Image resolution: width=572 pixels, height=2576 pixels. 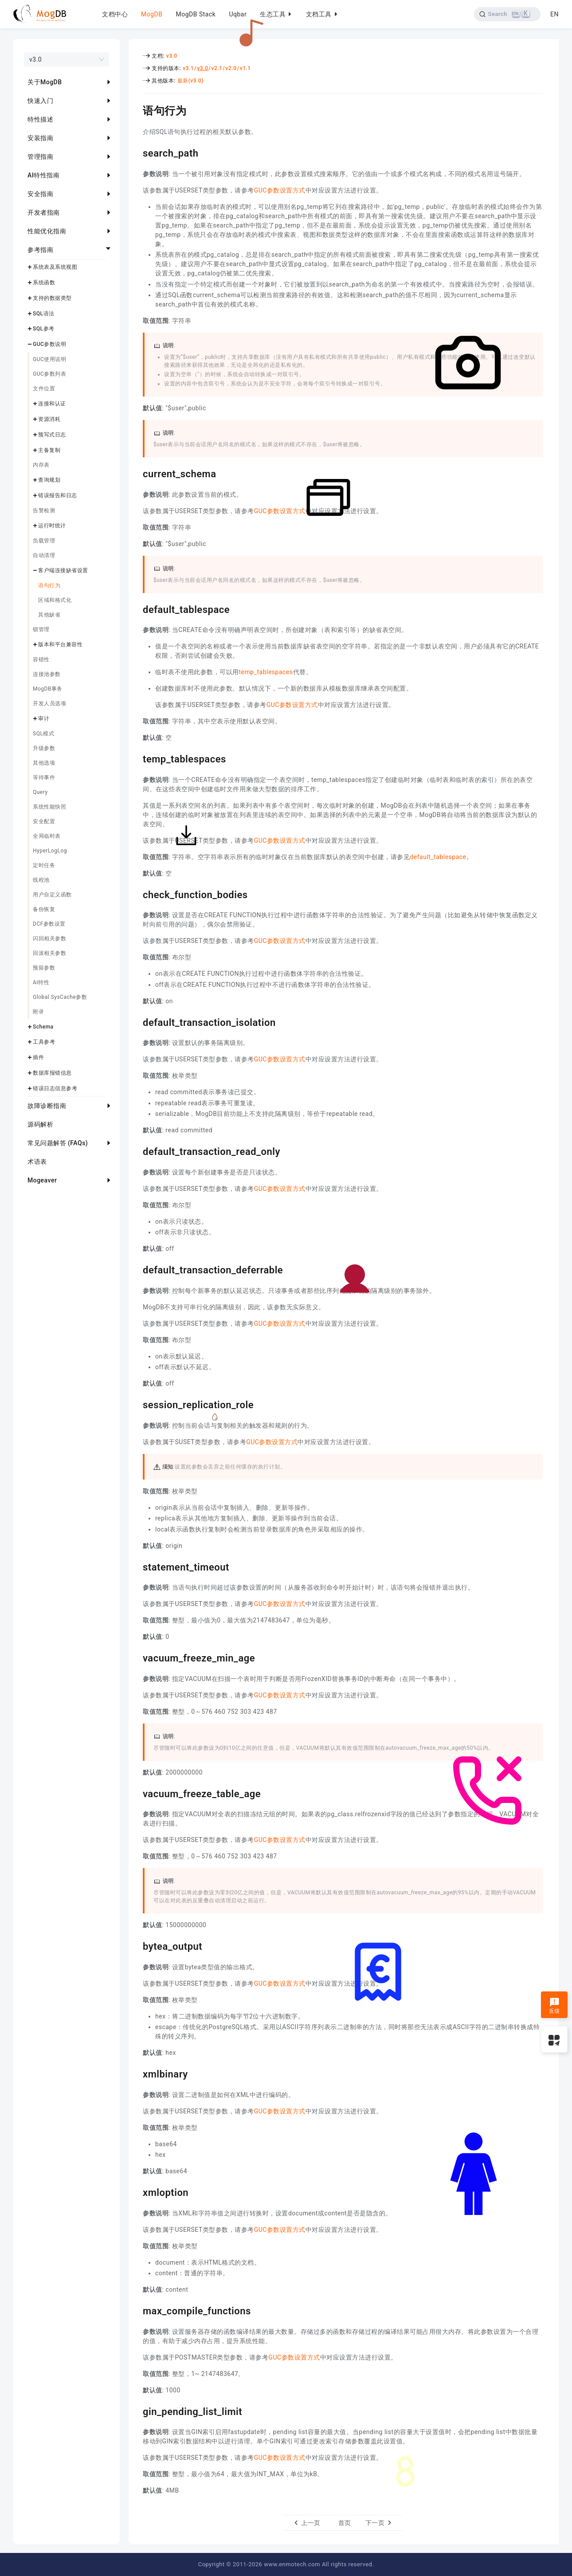 I want to click on download a file or document, so click(x=186, y=836).